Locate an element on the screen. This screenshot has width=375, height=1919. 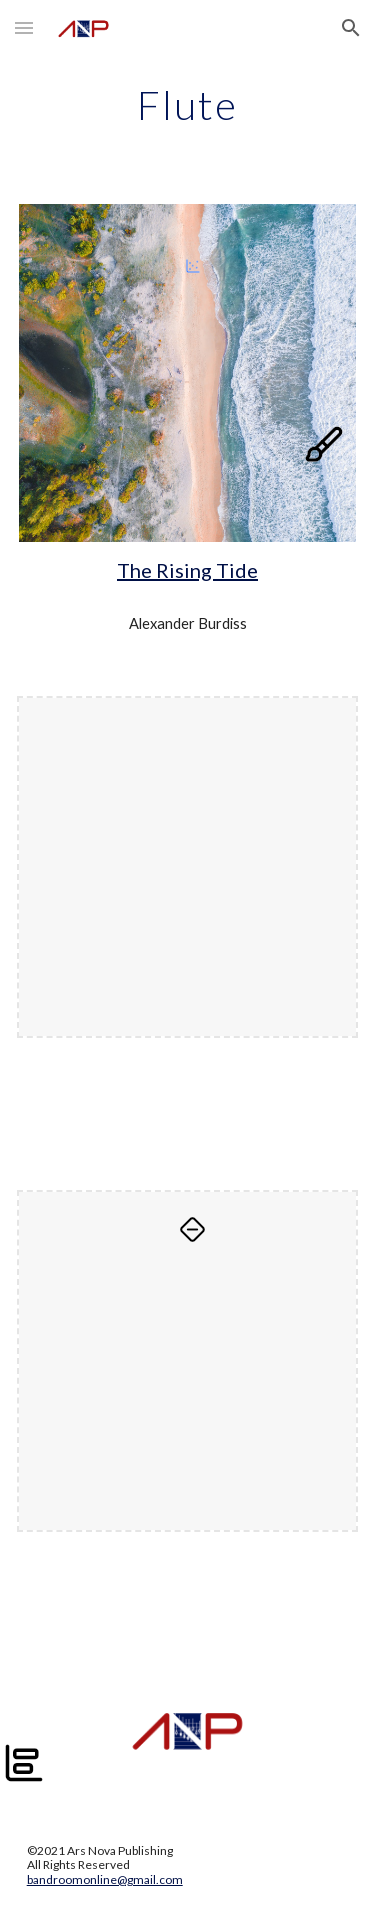
view analytics or statistics is located at coordinates (24, 1763).